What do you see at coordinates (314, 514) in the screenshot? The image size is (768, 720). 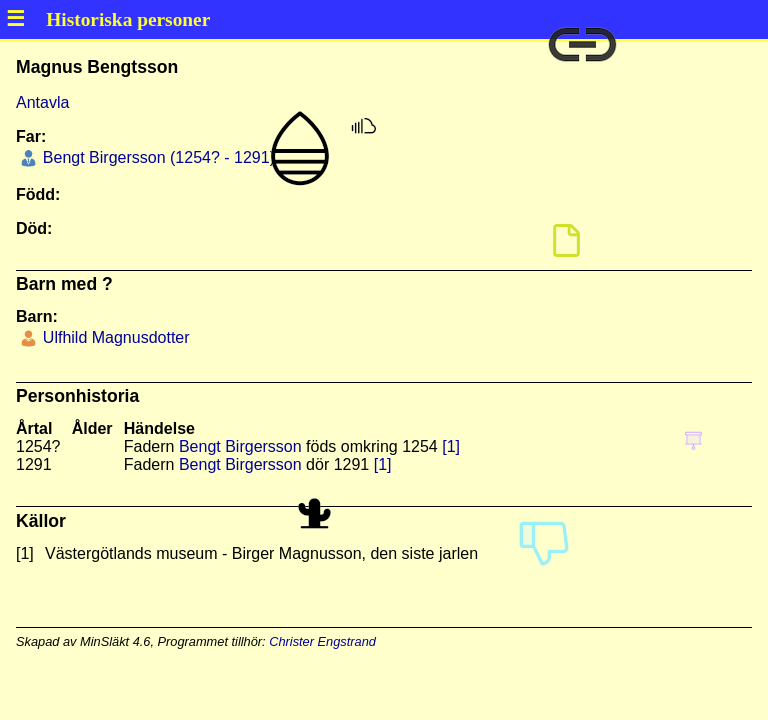 I see `indicates desert or arid climate category` at bounding box center [314, 514].